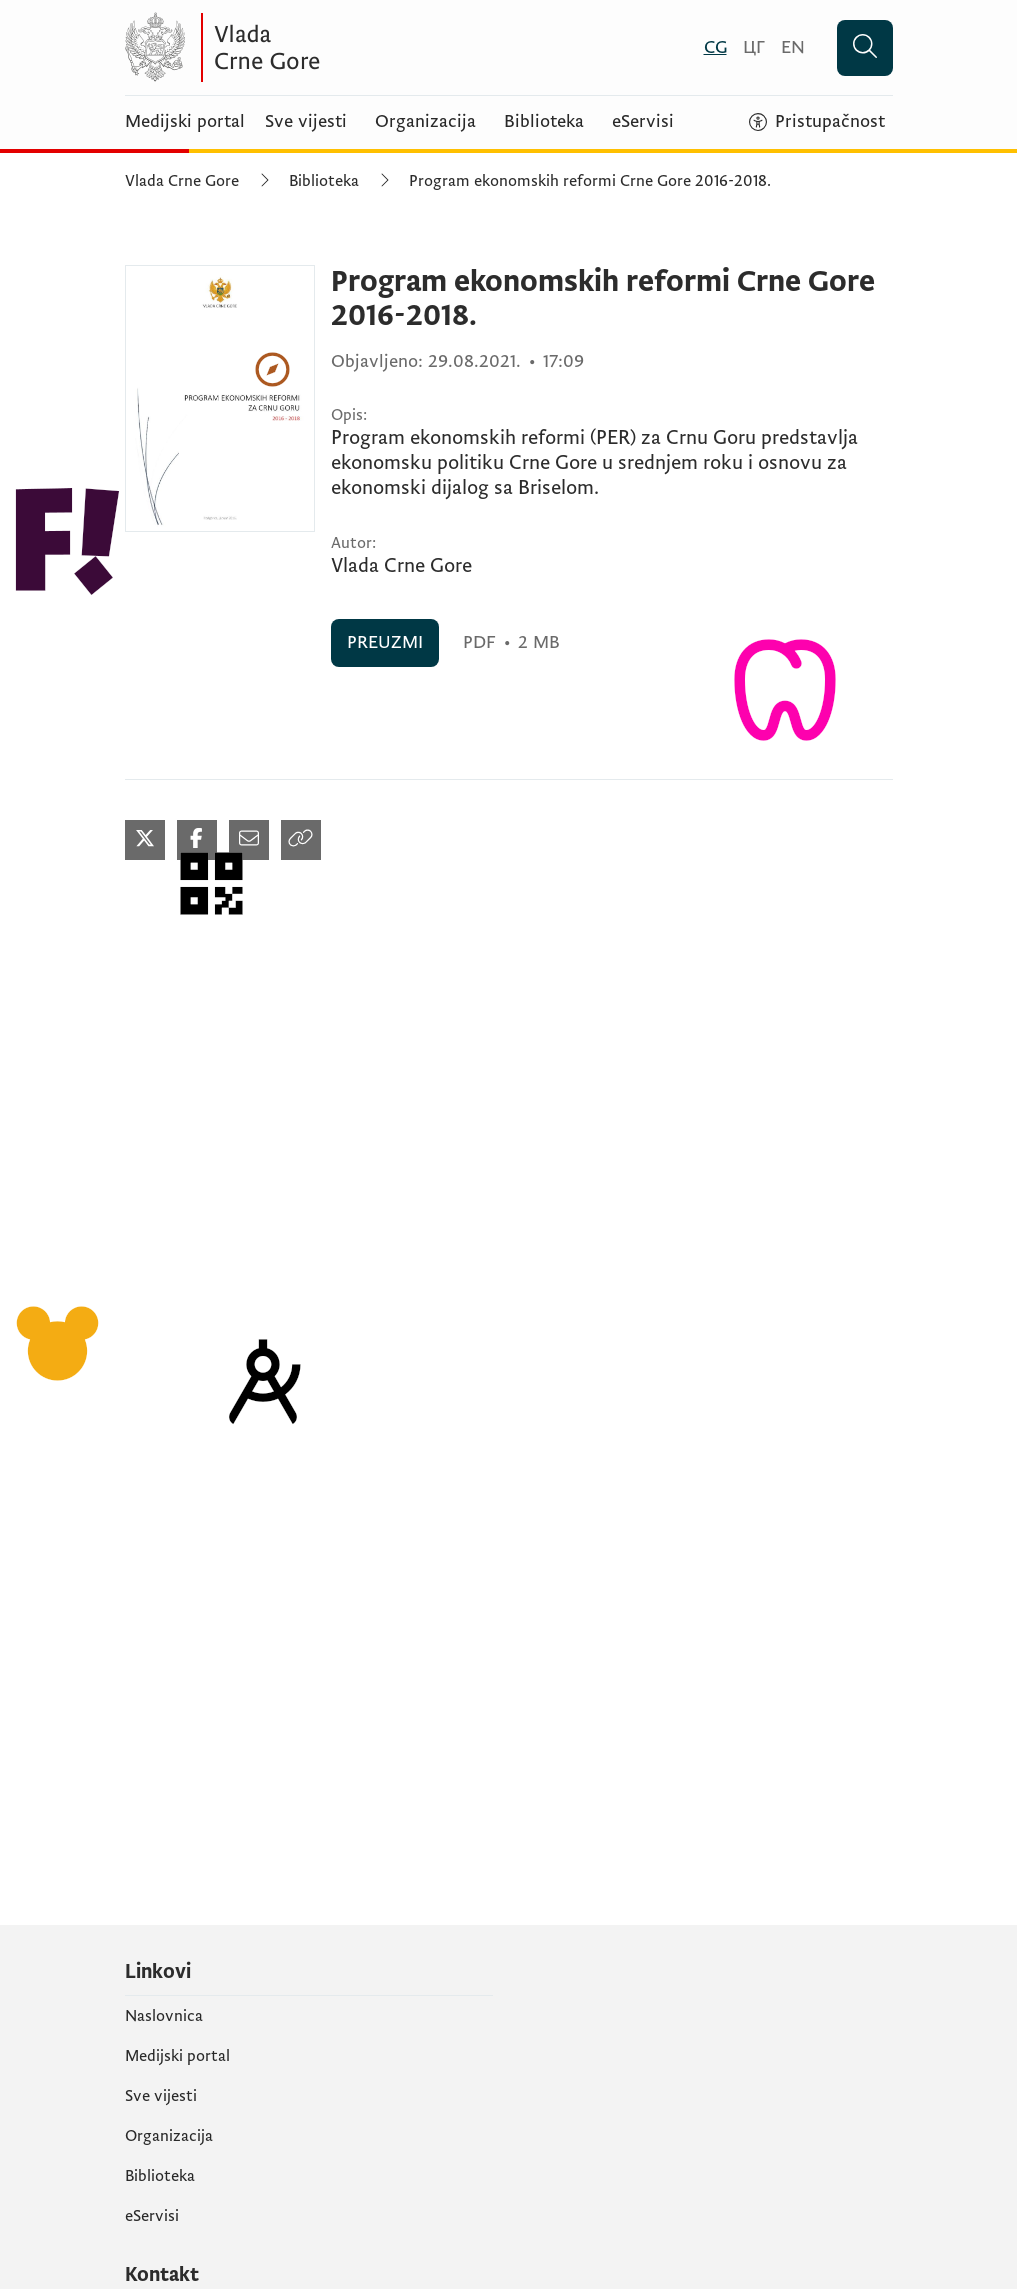 This screenshot has width=1017, height=2289. I want to click on access navigation or direction features, so click(272, 369).